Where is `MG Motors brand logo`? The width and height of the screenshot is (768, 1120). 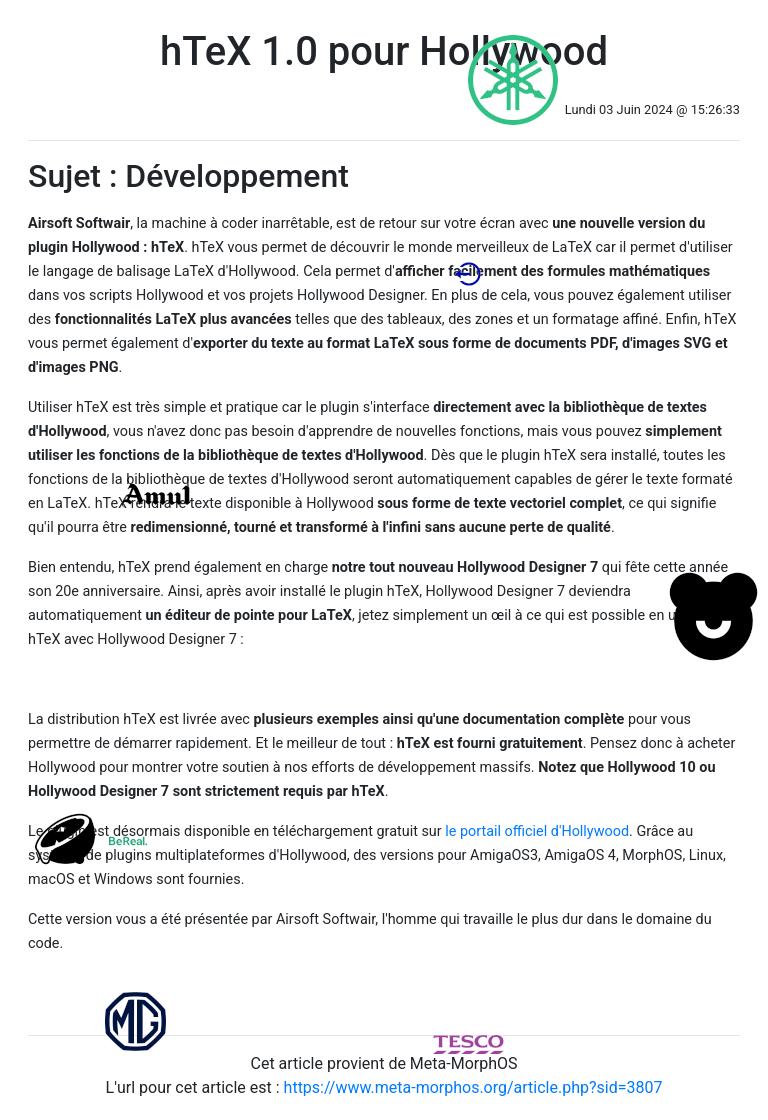
MG Motors brand logo is located at coordinates (135, 1021).